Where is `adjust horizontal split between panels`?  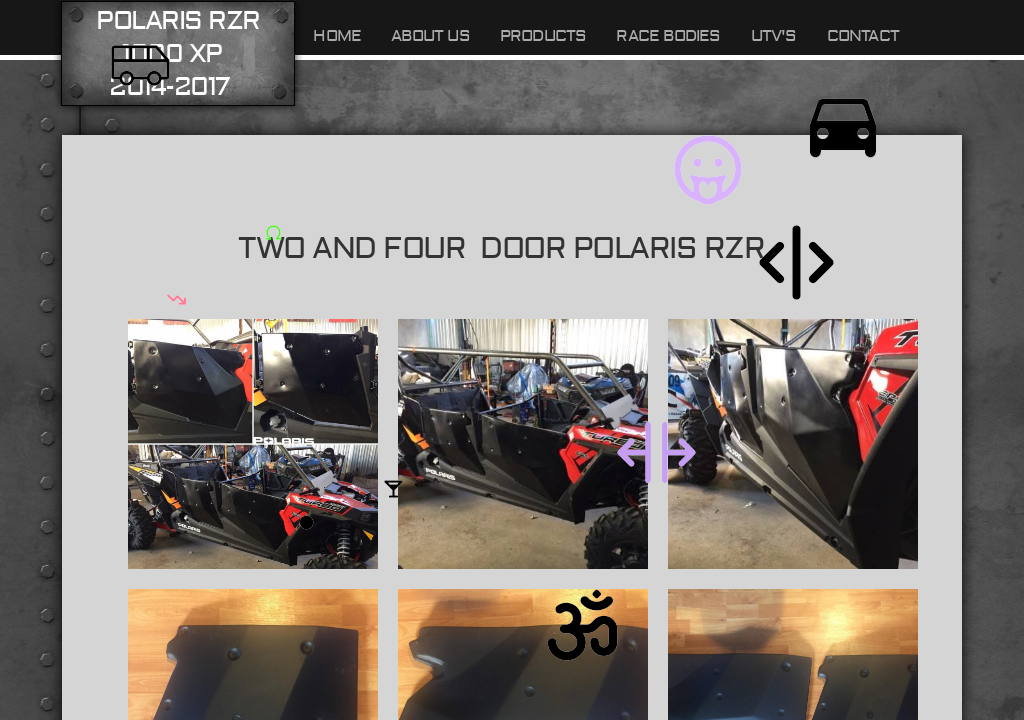 adjust horizontal split between panels is located at coordinates (656, 452).